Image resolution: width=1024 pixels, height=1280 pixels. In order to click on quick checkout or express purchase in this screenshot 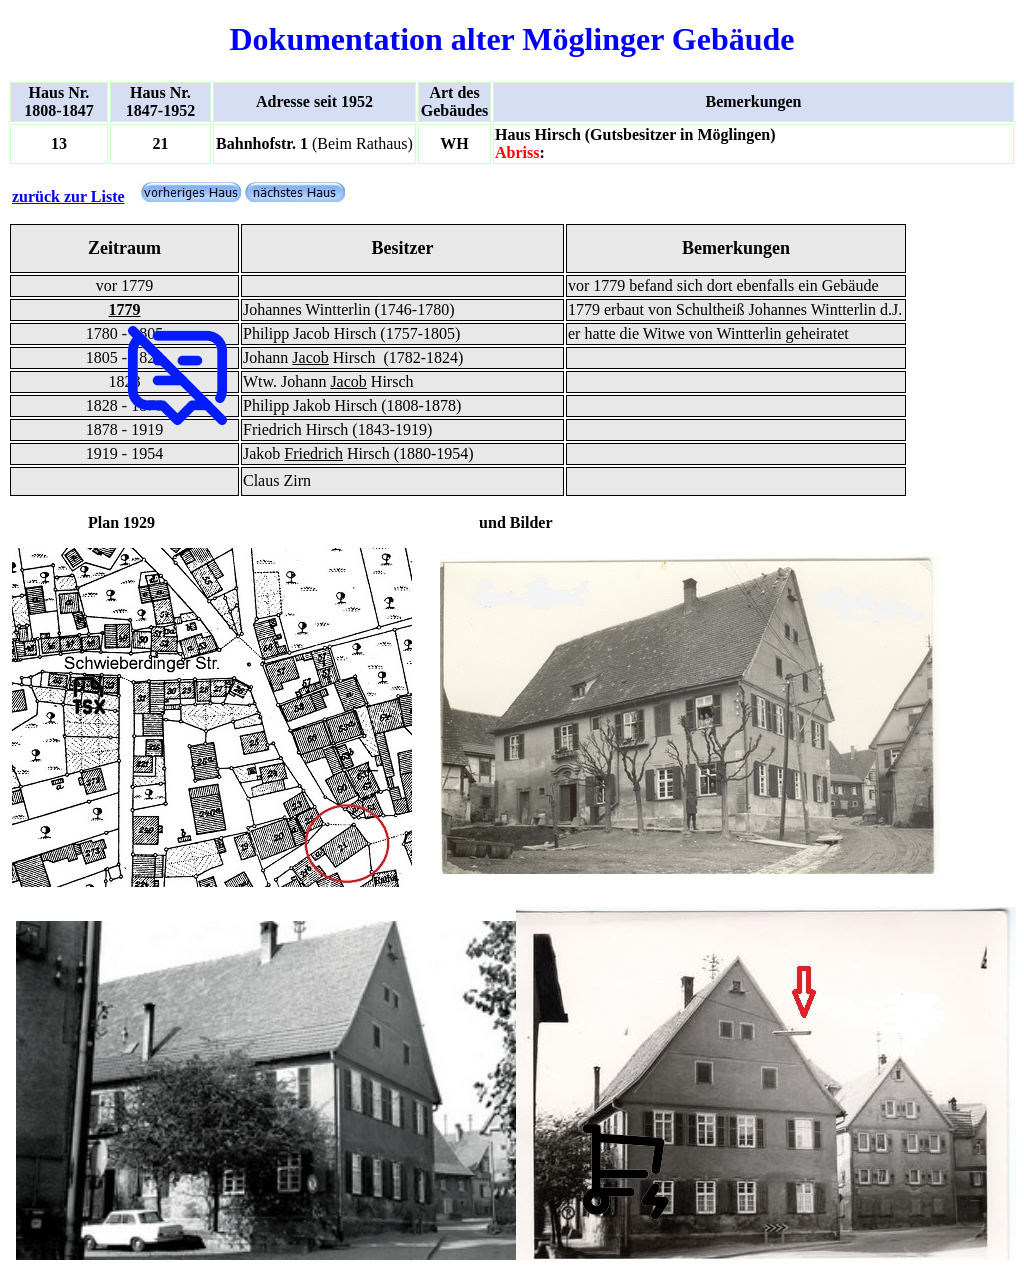, I will do `click(623, 1169)`.